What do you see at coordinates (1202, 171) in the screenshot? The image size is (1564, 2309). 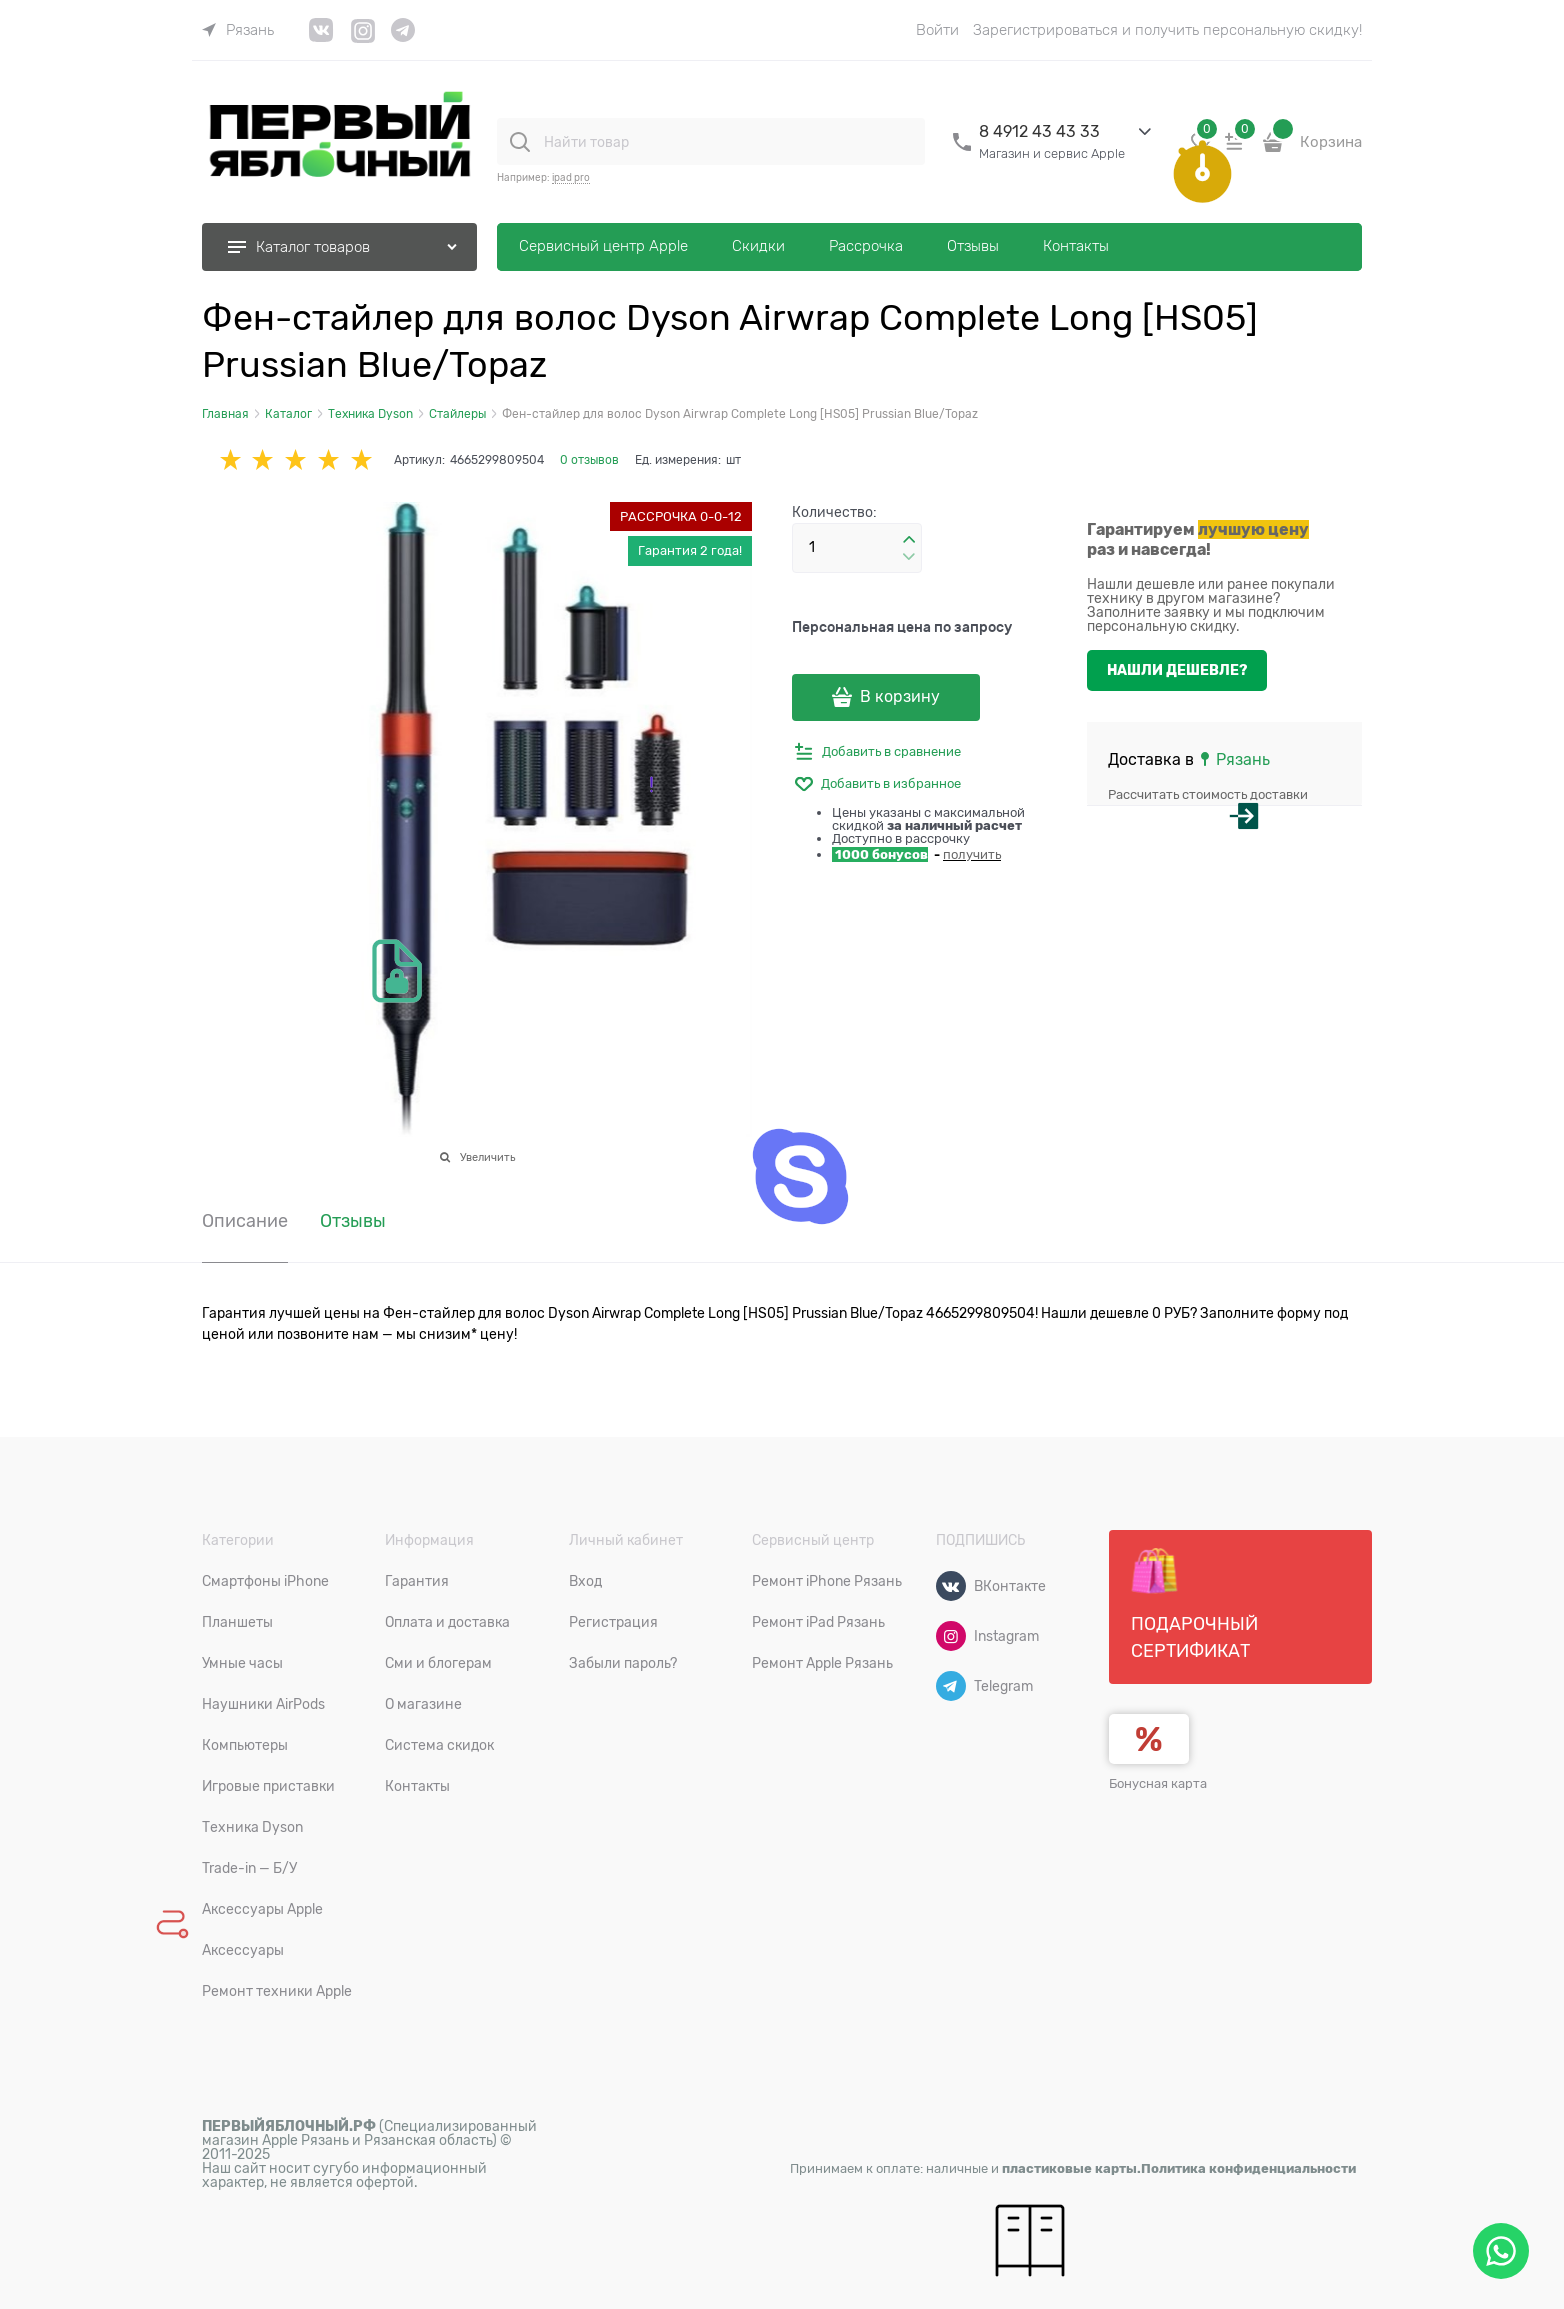 I see `start or stop a timer` at bounding box center [1202, 171].